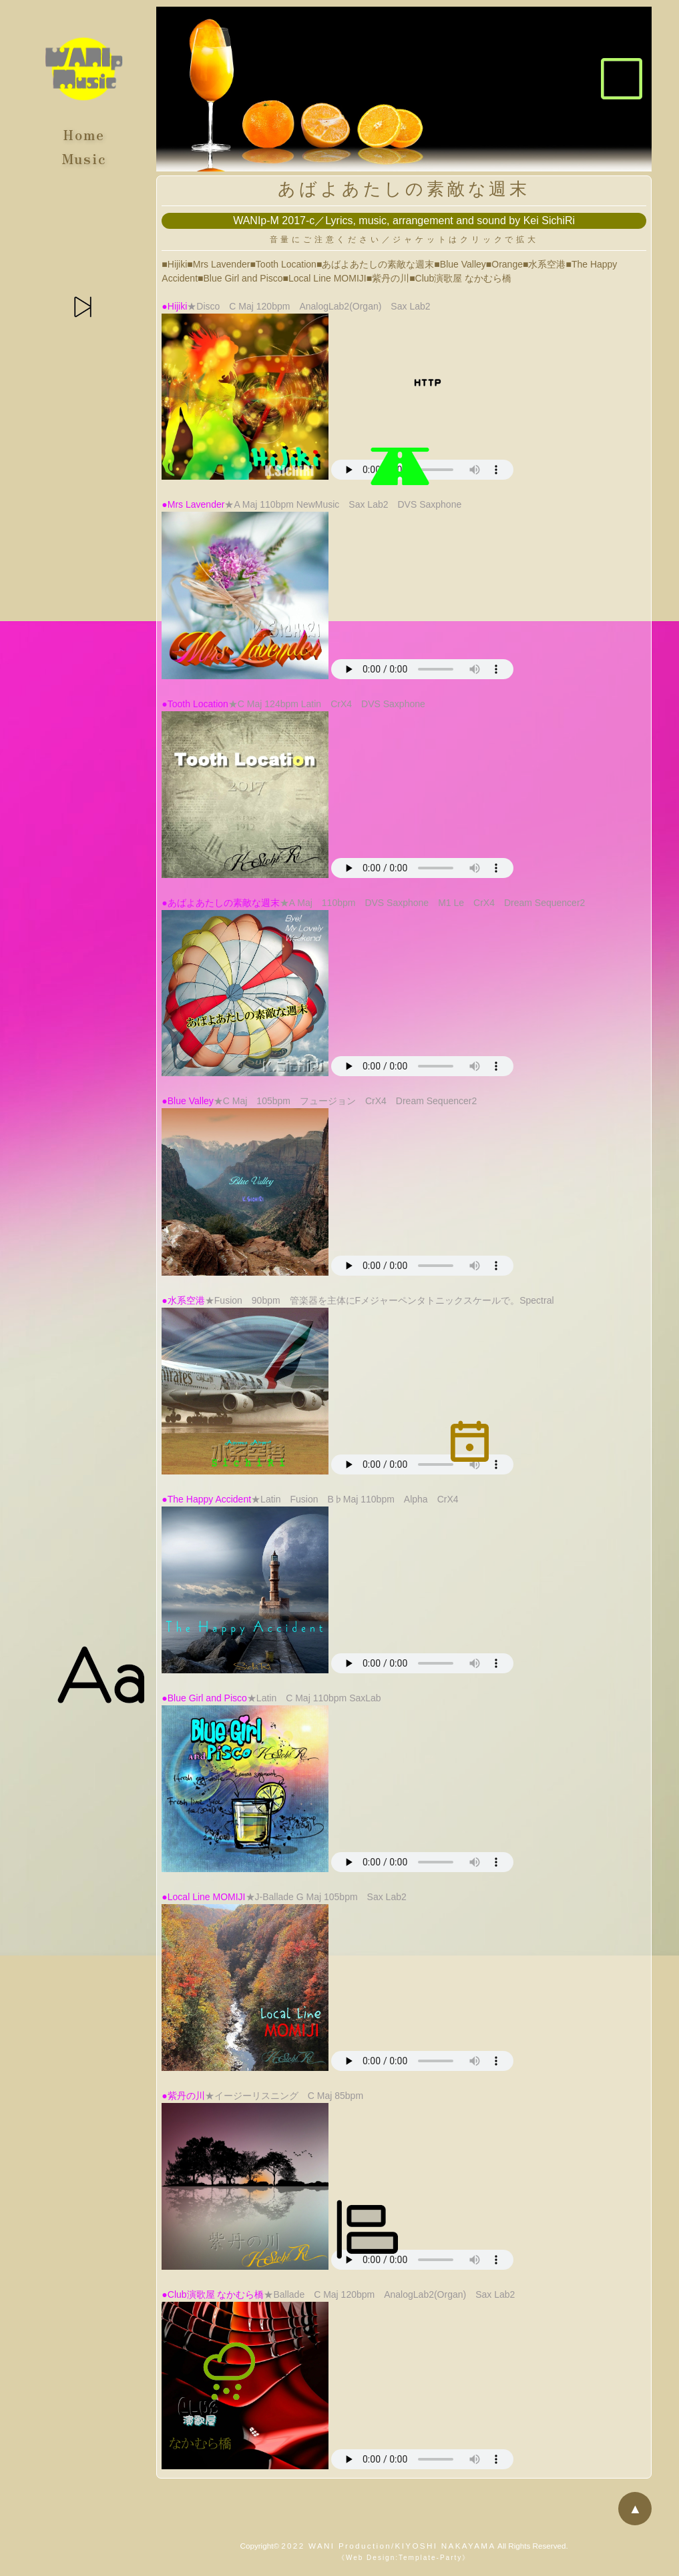 The height and width of the screenshot is (2576, 679). Describe the element at coordinates (622, 79) in the screenshot. I see `stop media playback` at that location.